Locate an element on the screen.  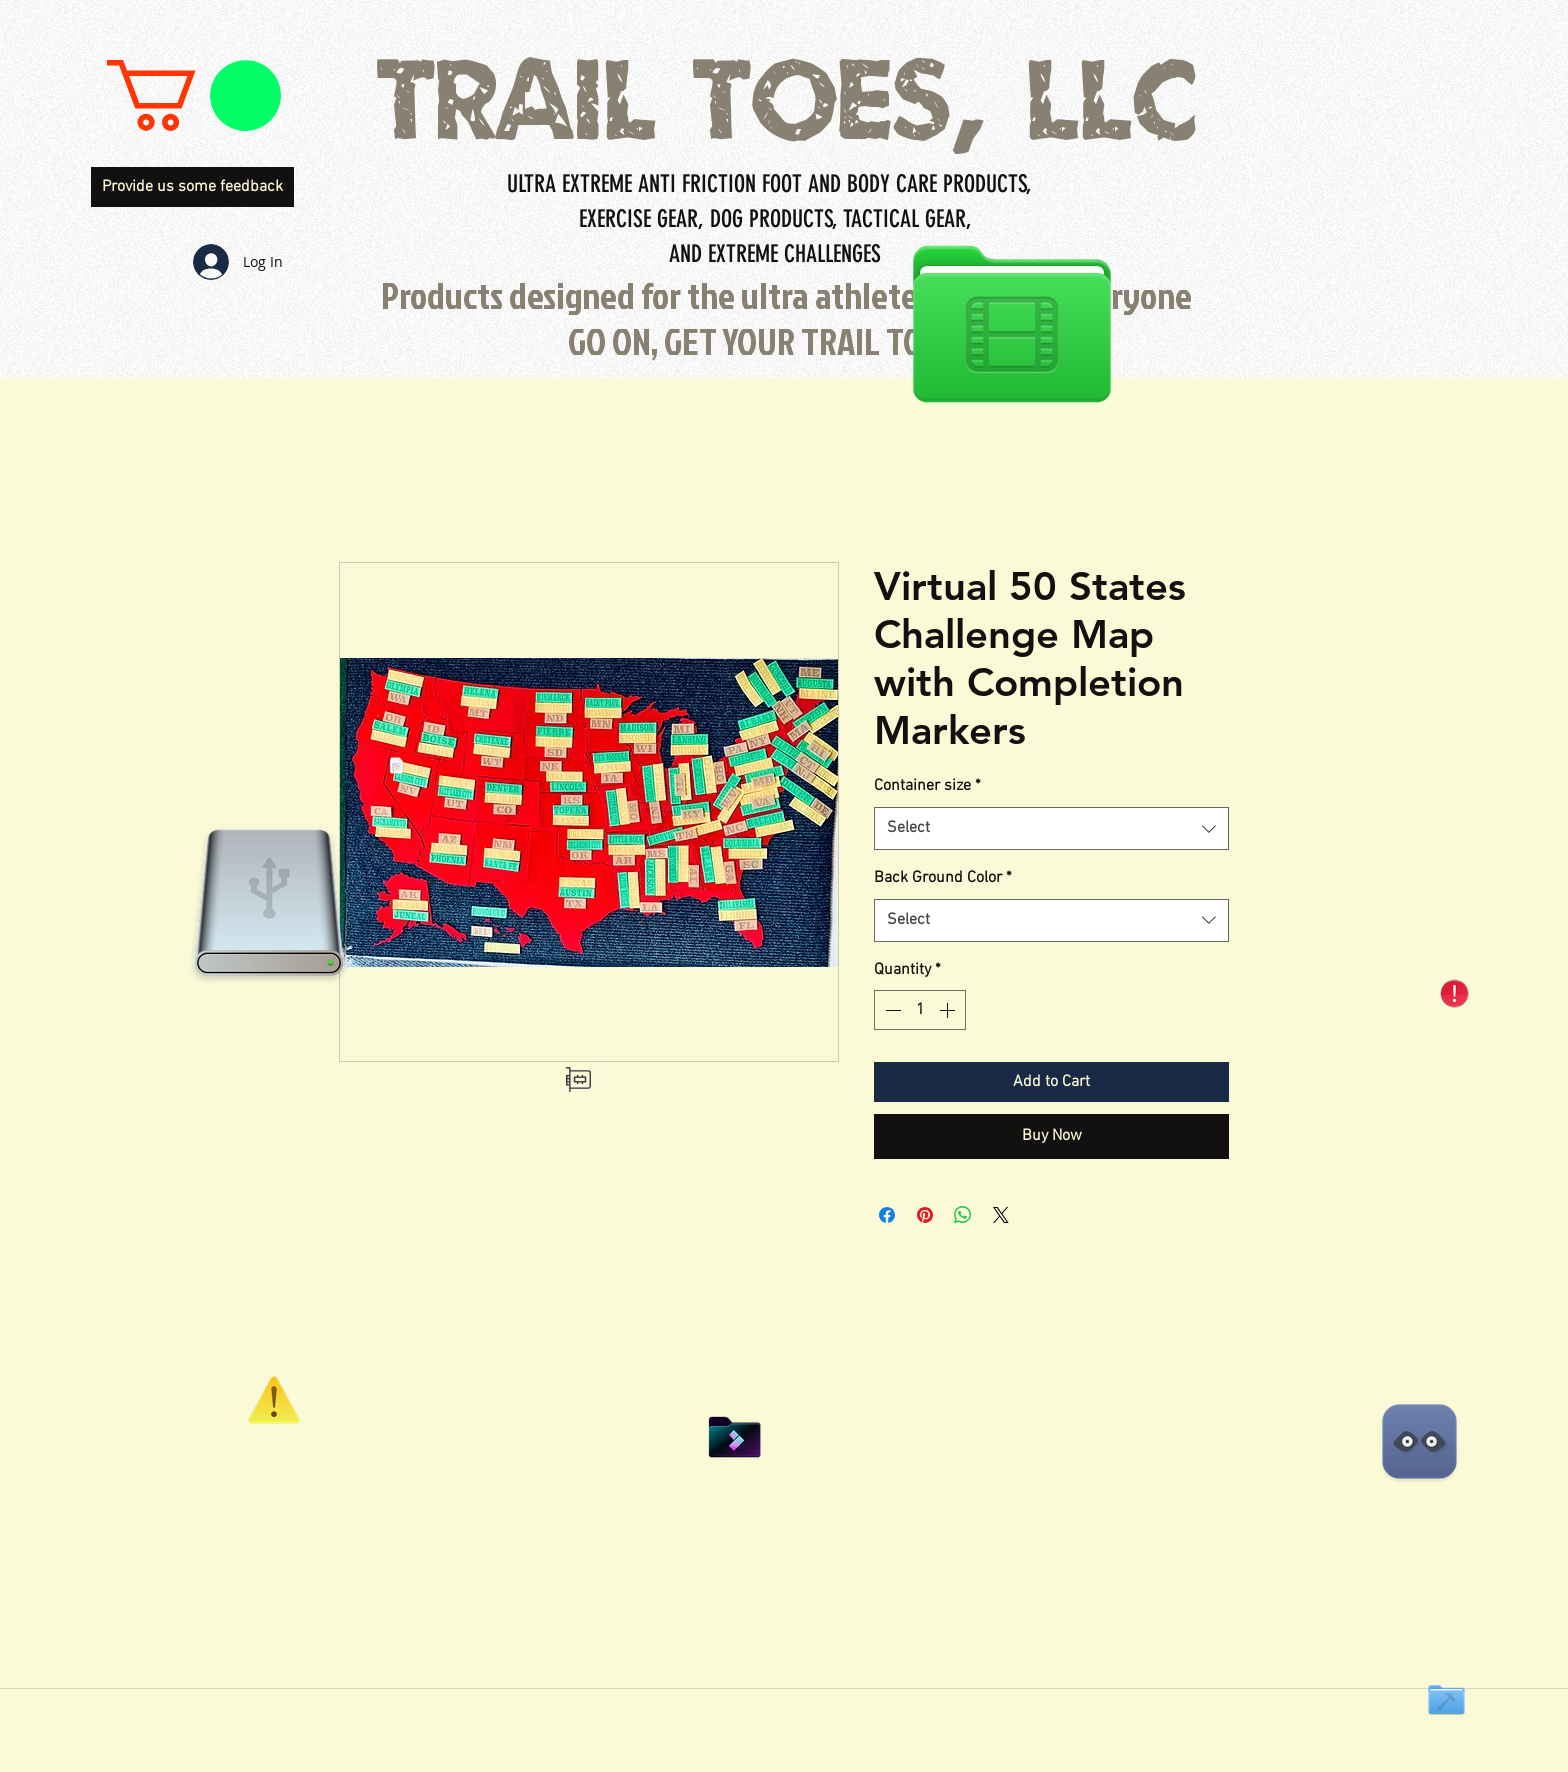
open mockoon api mocking application is located at coordinates (1419, 1441).